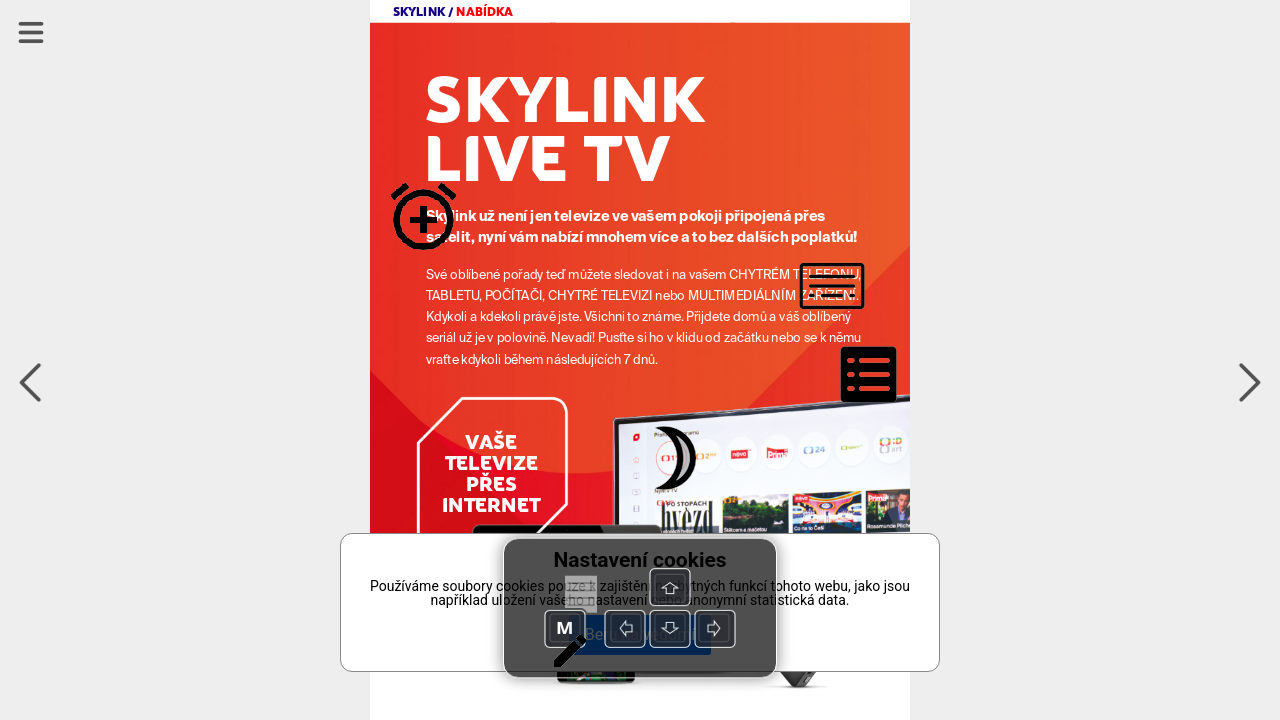 The width and height of the screenshot is (1280, 720). What do you see at coordinates (832, 286) in the screenshot?
I see `open on-screen keyboard` at bounding box center [832, 286].